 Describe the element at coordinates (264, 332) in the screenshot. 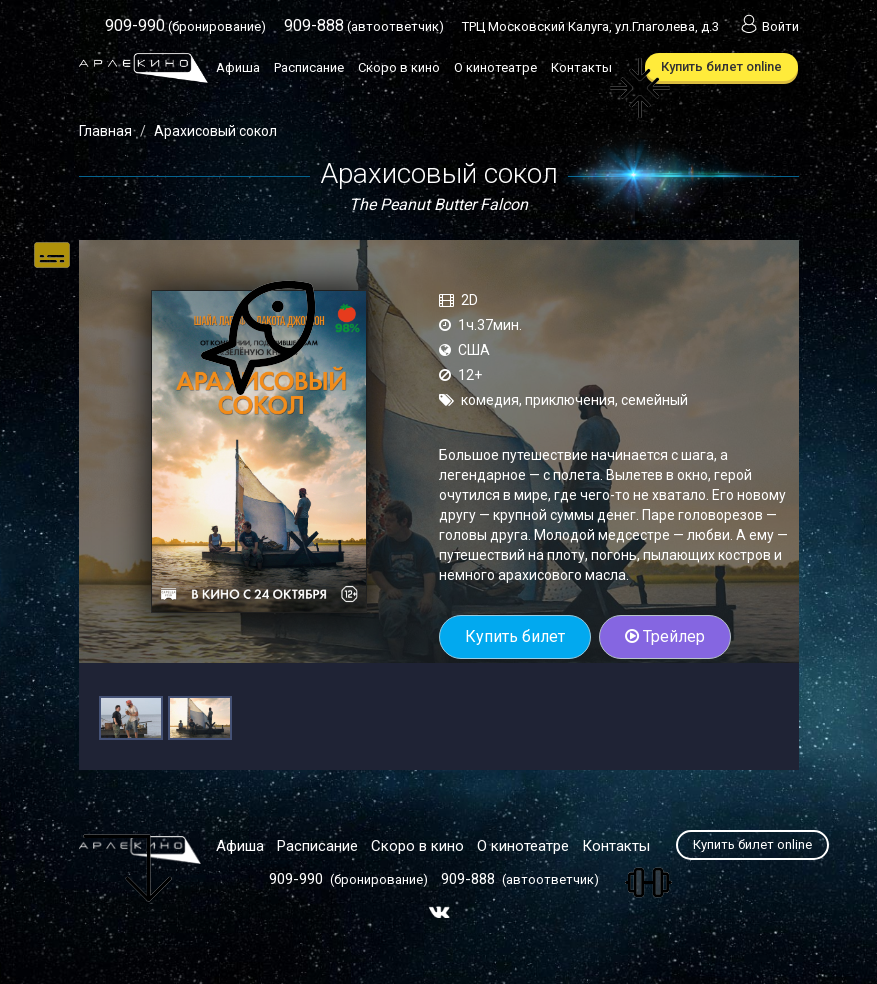

I see `browse seafood or fish-related content` at that location.